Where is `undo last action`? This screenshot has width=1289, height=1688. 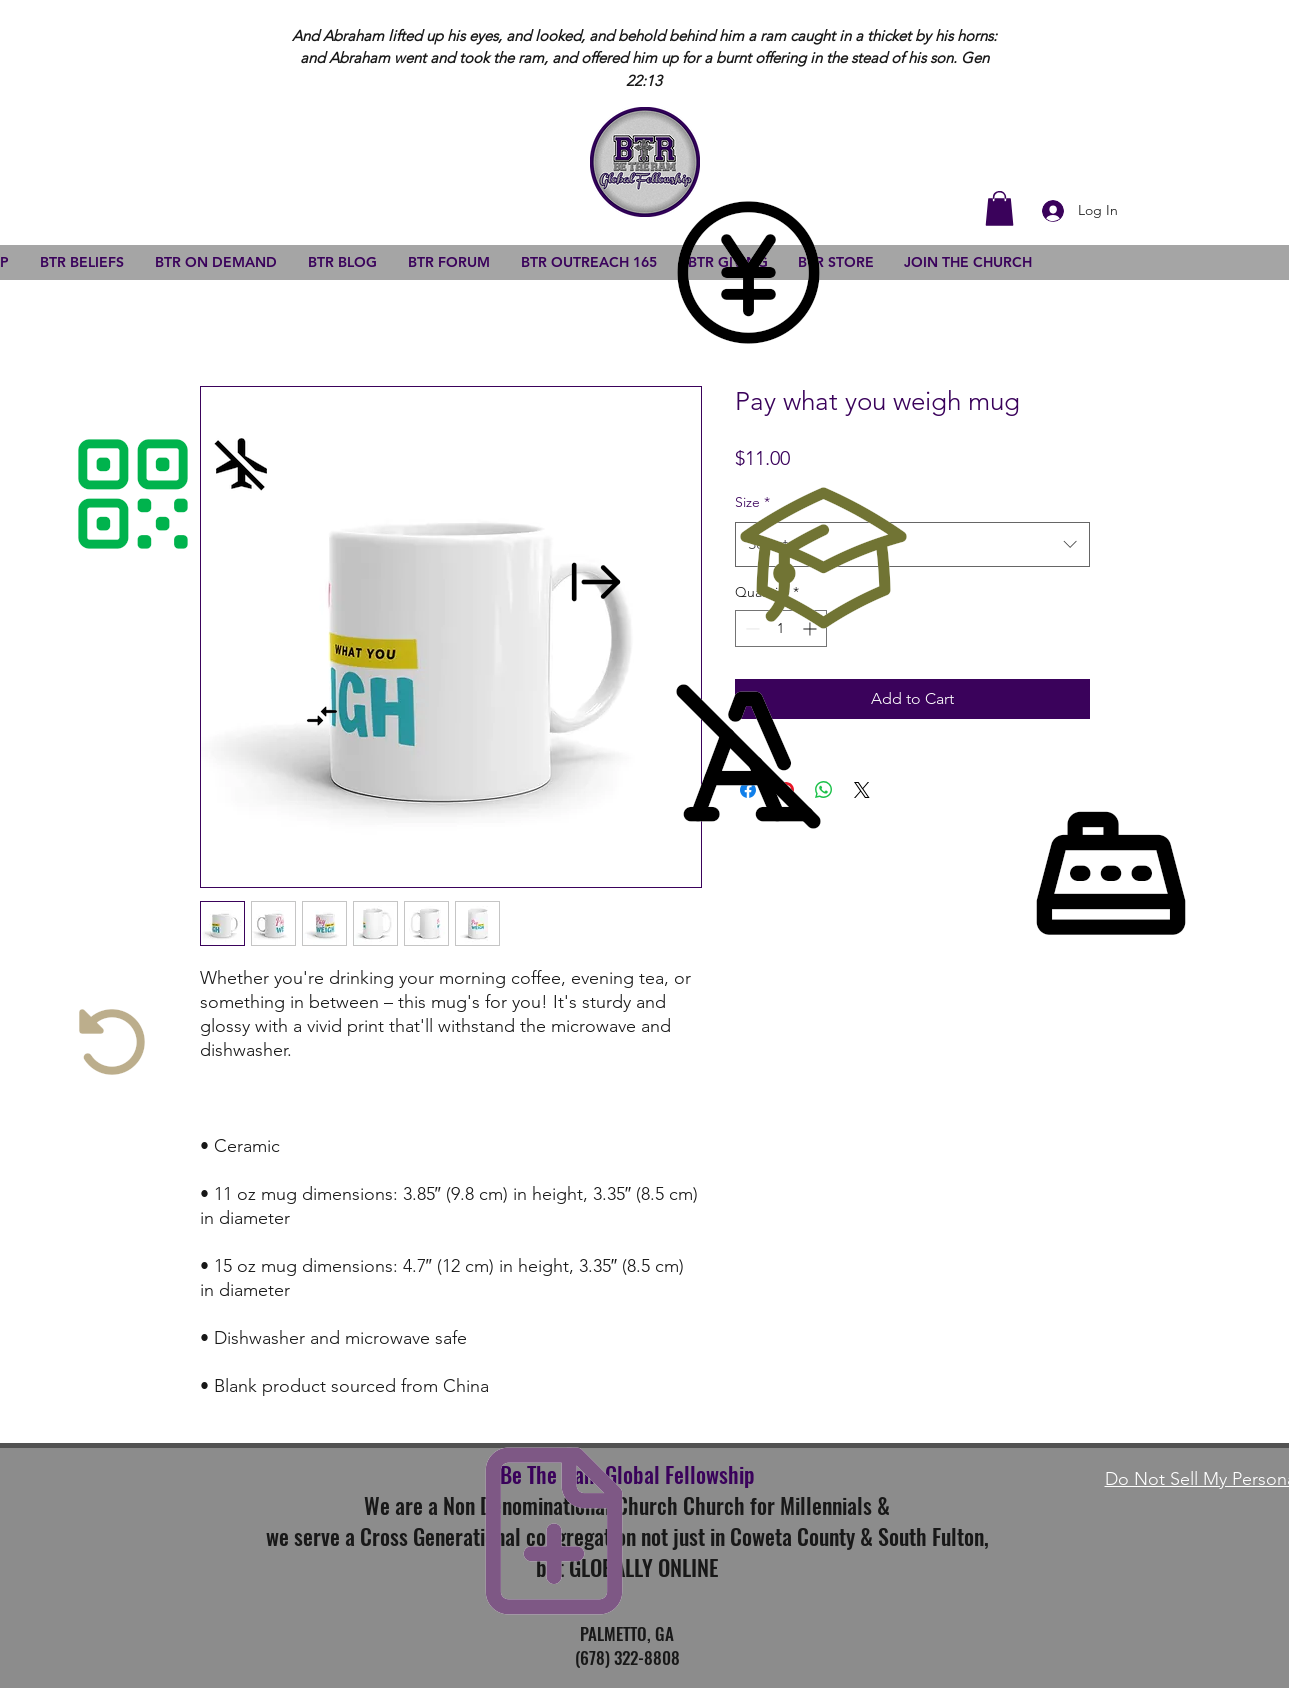 undo last action is located at coordinates (112, 1042).